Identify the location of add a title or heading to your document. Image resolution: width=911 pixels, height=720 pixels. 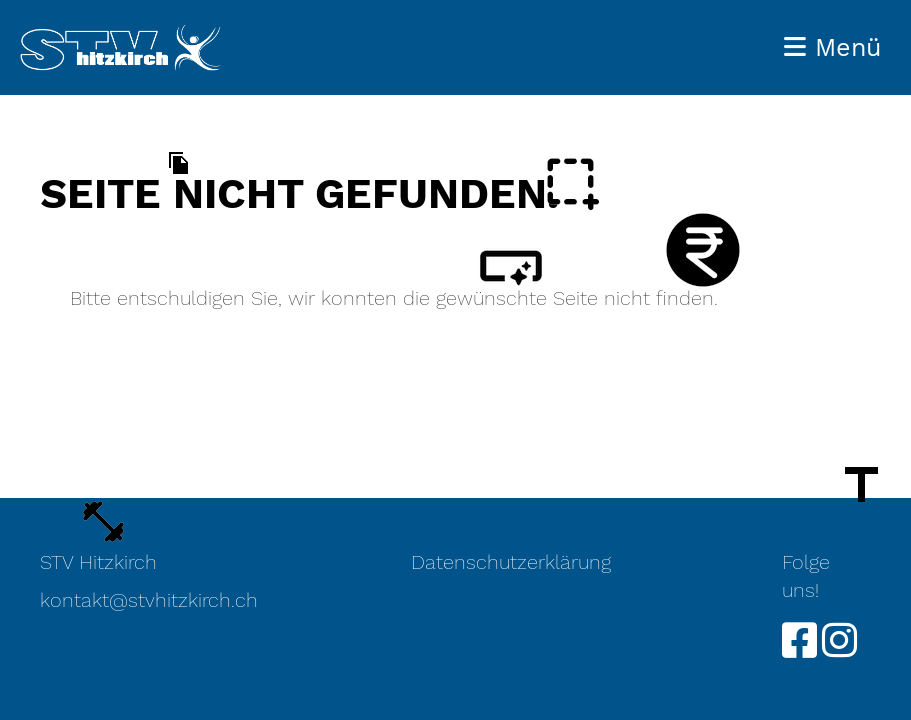
(861, 485).